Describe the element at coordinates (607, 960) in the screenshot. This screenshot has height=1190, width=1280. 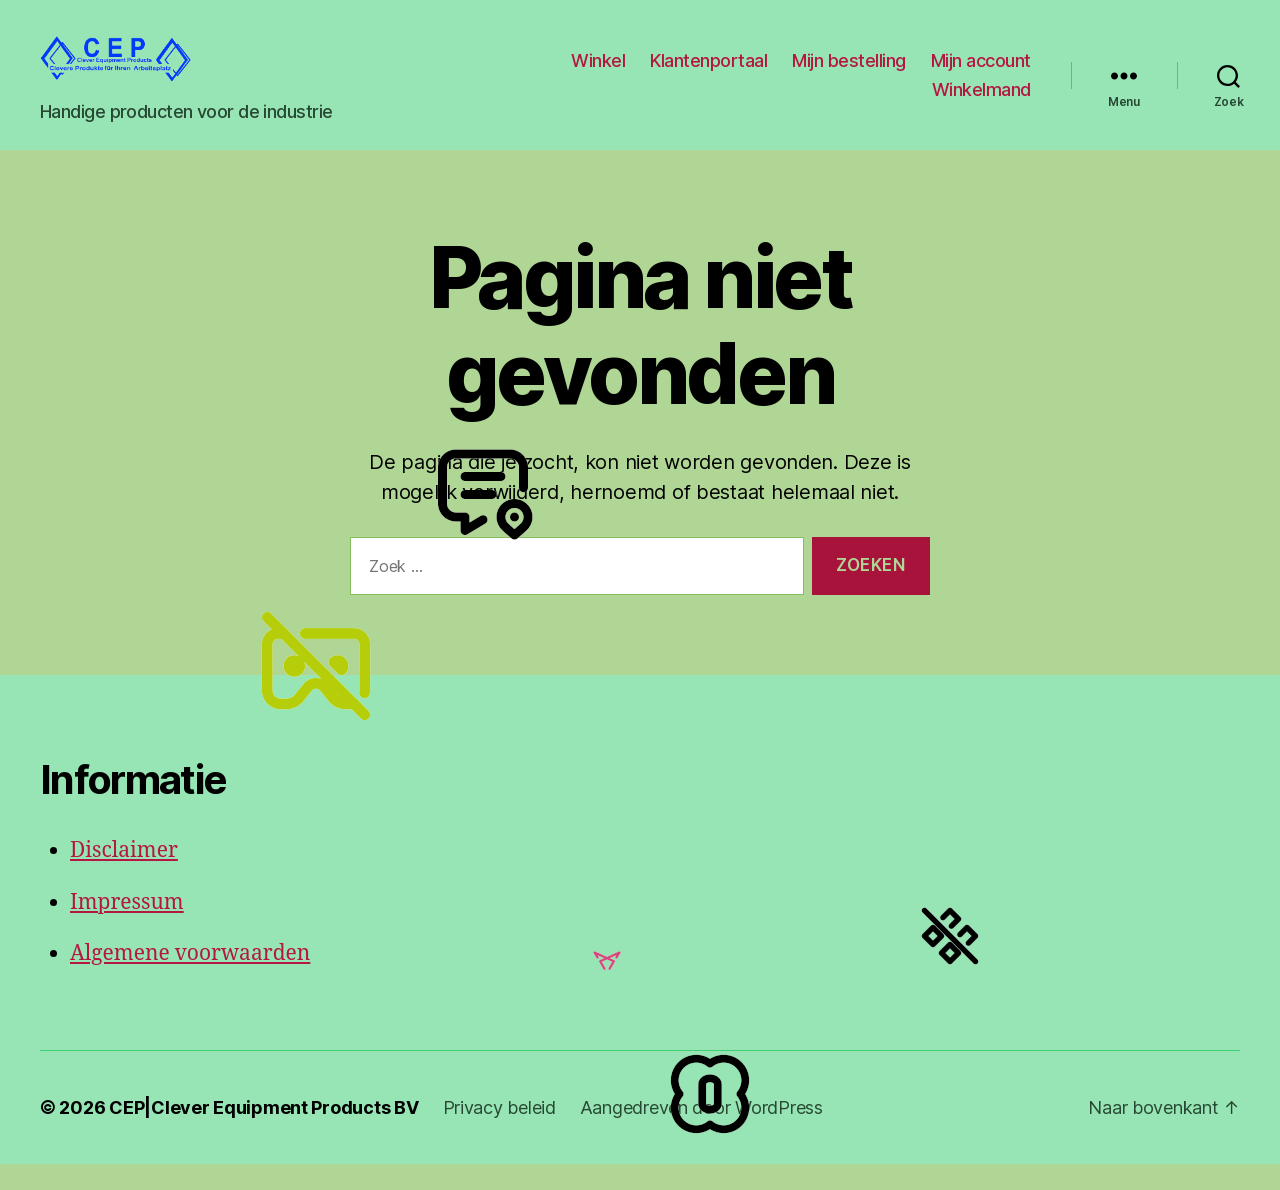
I see `cupra brand logo` at that location.